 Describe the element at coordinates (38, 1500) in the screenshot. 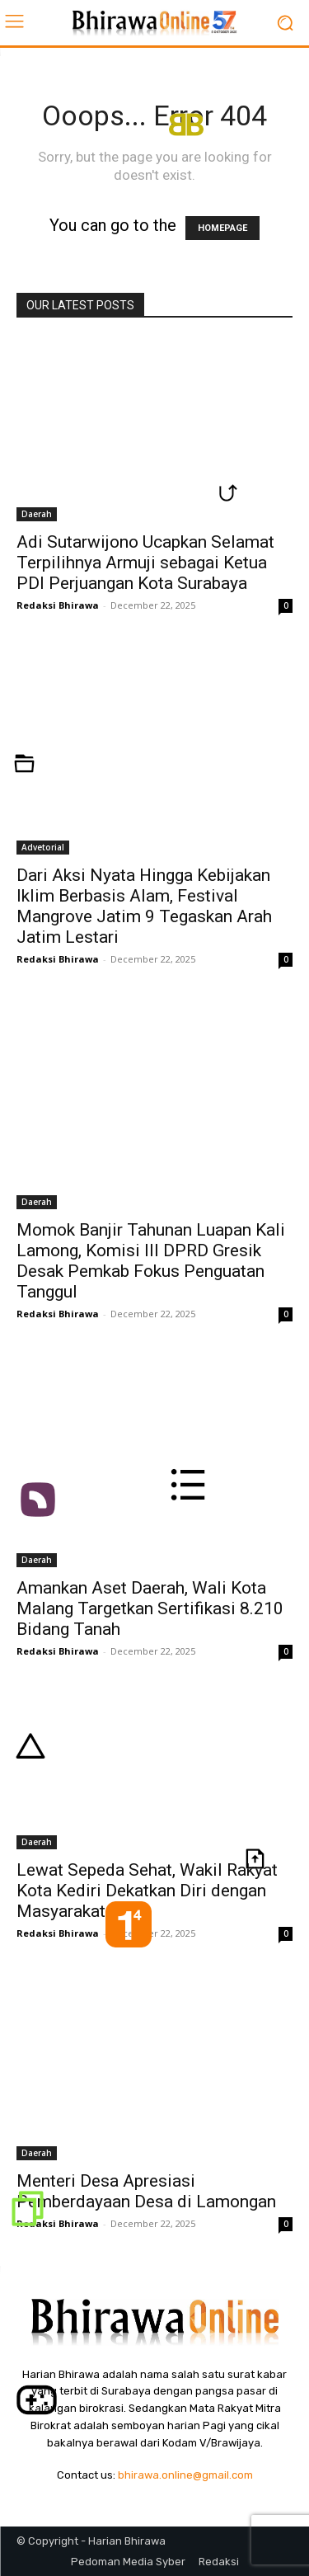

I see `open Spectrum community app` at that location.